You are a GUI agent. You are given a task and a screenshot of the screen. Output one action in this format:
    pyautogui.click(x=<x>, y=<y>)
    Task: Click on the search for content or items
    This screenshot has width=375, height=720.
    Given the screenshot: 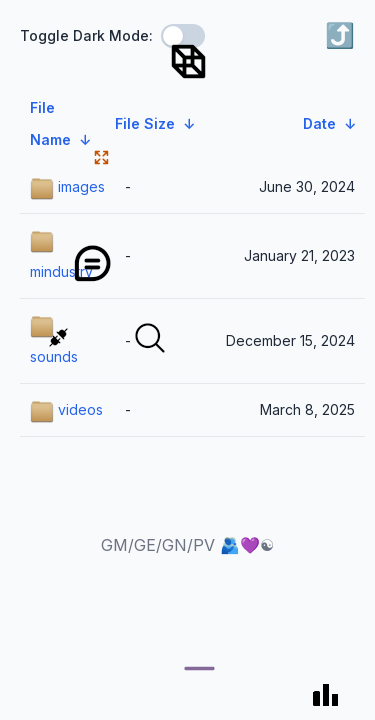 What is the action you would take?
    pyautogui.click(x=150, y=338)
    